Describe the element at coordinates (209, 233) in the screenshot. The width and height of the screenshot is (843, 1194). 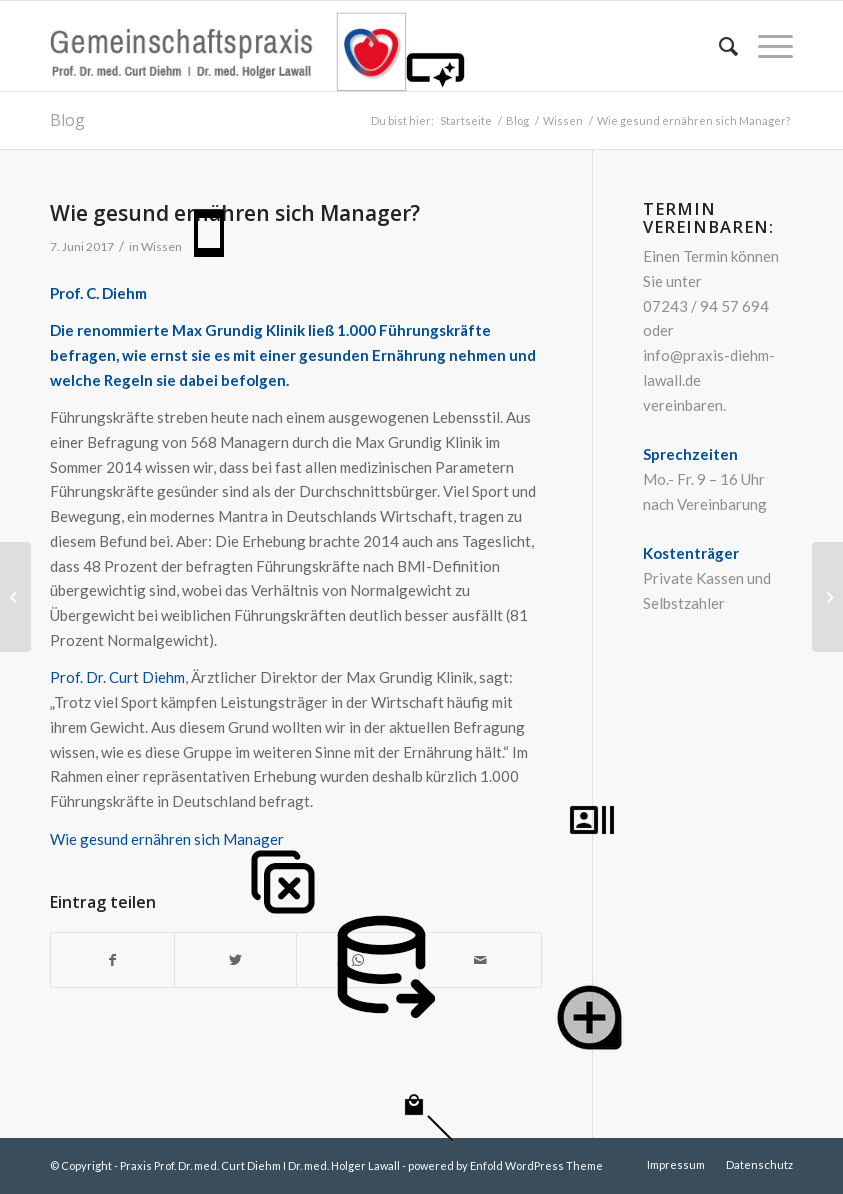
I see `indicates mobile device or smartphone view` at that location.